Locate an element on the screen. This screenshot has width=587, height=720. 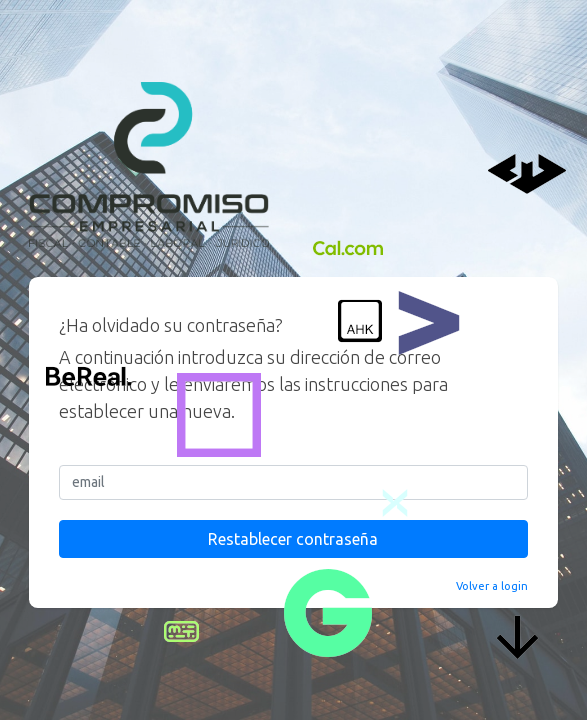
basic attention token (bat) cryptocurrency logo is located at coordinates (527, 174).